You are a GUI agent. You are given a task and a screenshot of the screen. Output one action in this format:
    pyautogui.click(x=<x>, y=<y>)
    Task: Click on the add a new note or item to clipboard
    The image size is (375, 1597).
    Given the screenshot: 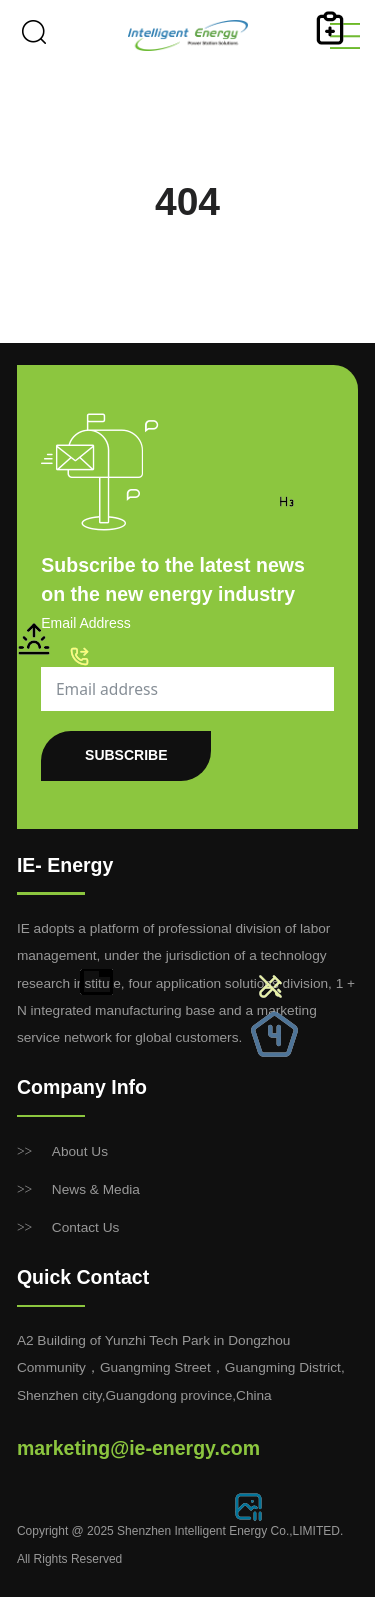 What is the action you would take?
    pyautogui.click(x=330, y=28)
    